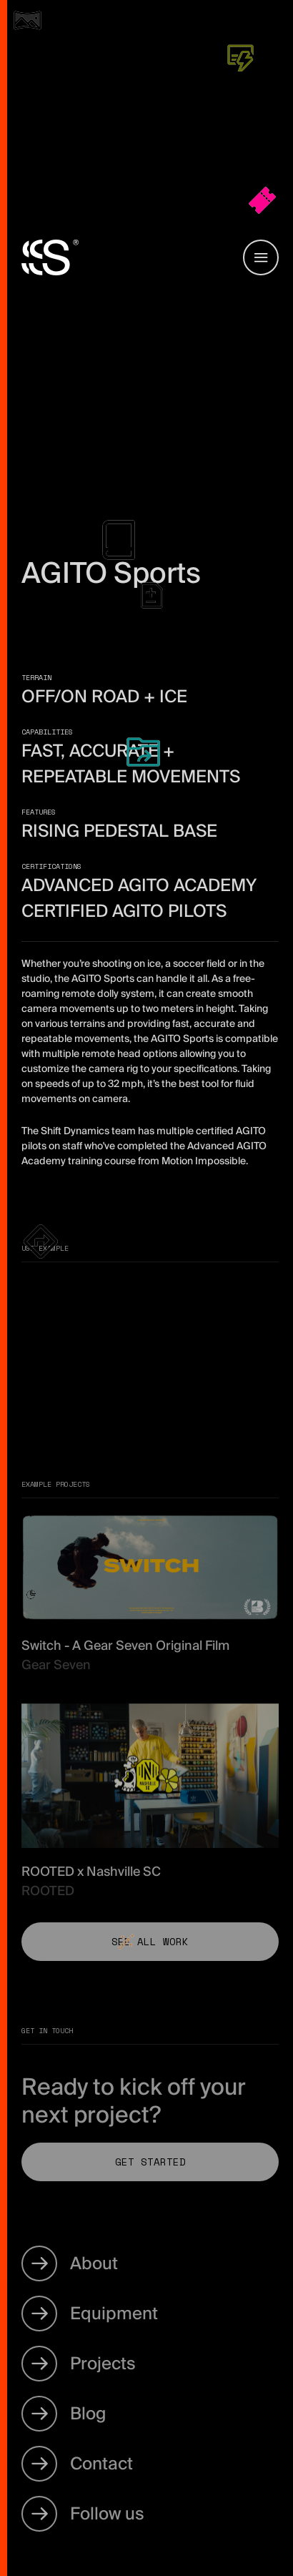 The height and width of the screenshot is (2576, 293). What do you see at coordinates (119, 540) in the screenshot?
I see `open a book or reading view` at bounding box center [119, 540].